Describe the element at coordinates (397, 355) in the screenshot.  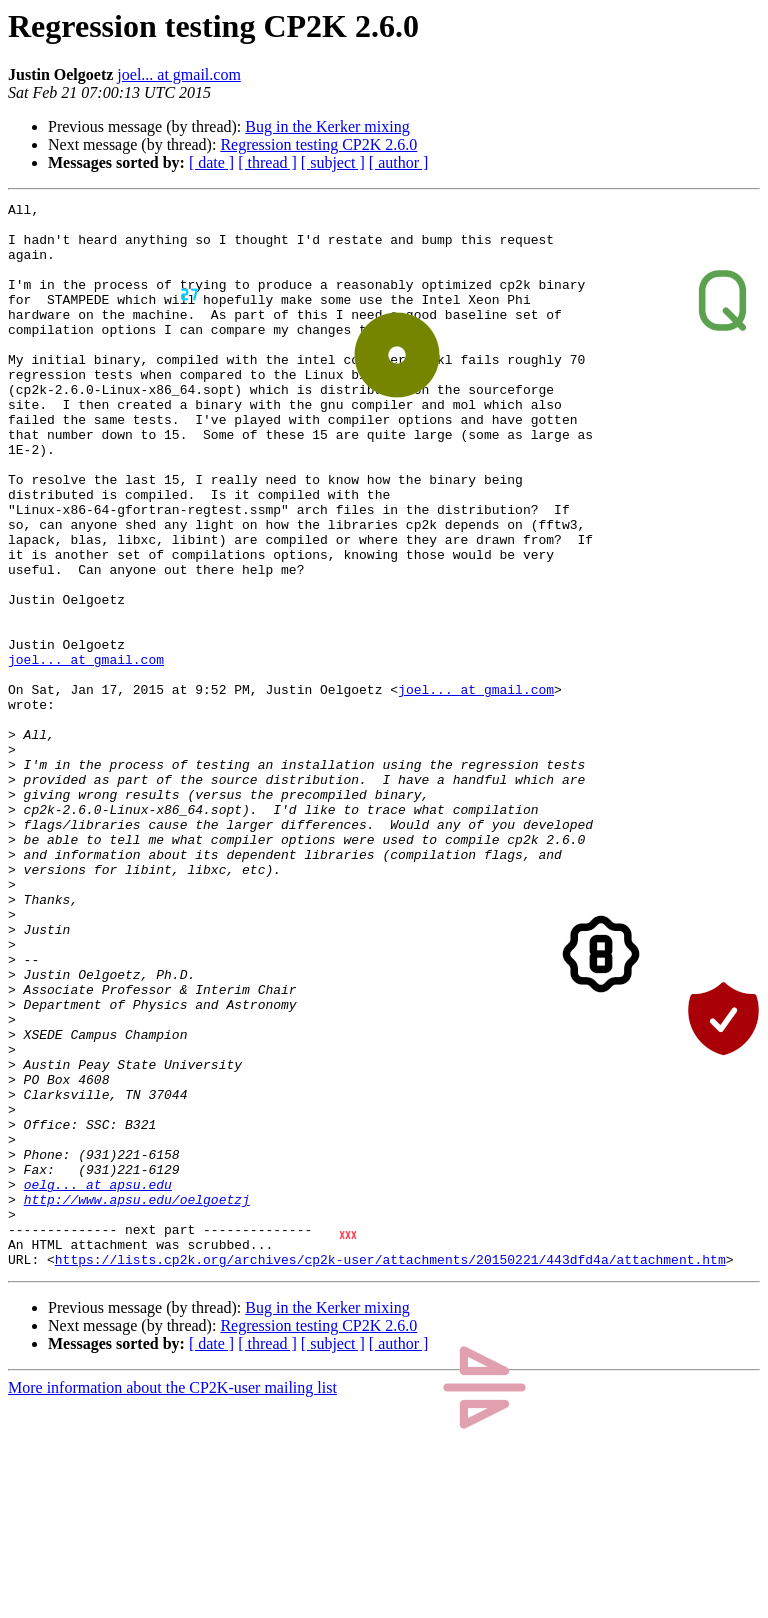
I see `select or mark as active option` at that location.